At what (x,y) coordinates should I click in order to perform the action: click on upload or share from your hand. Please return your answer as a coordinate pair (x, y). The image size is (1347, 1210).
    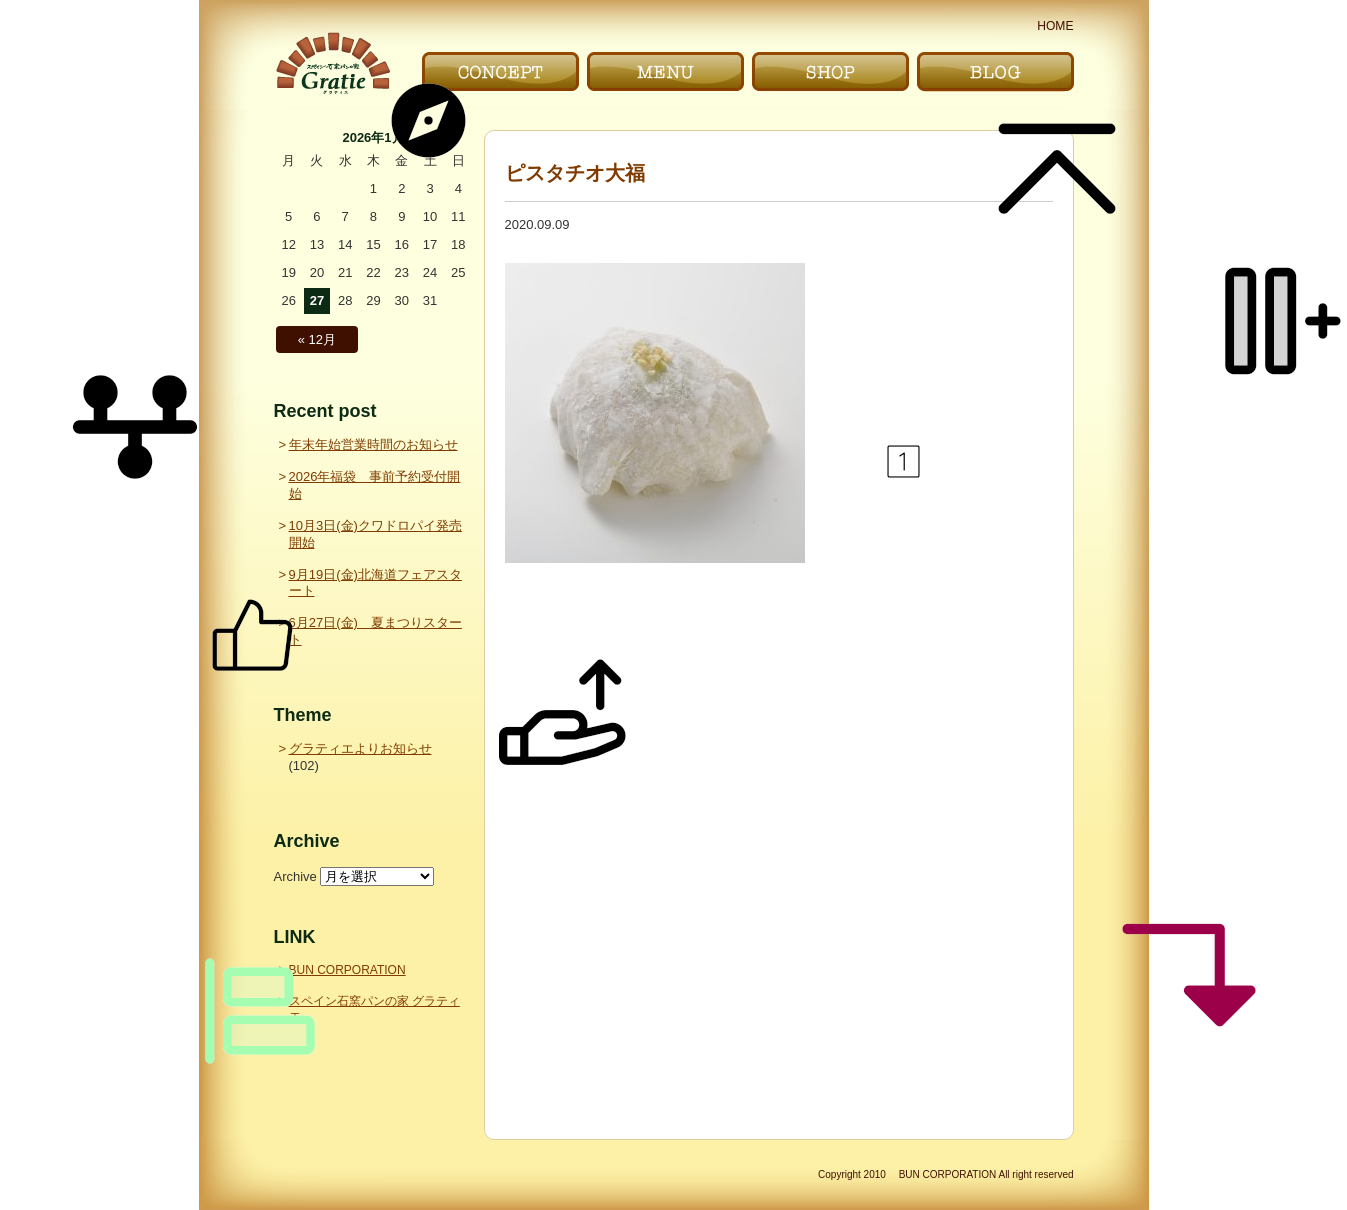
    Looking at the image, I should click on (566, 718).